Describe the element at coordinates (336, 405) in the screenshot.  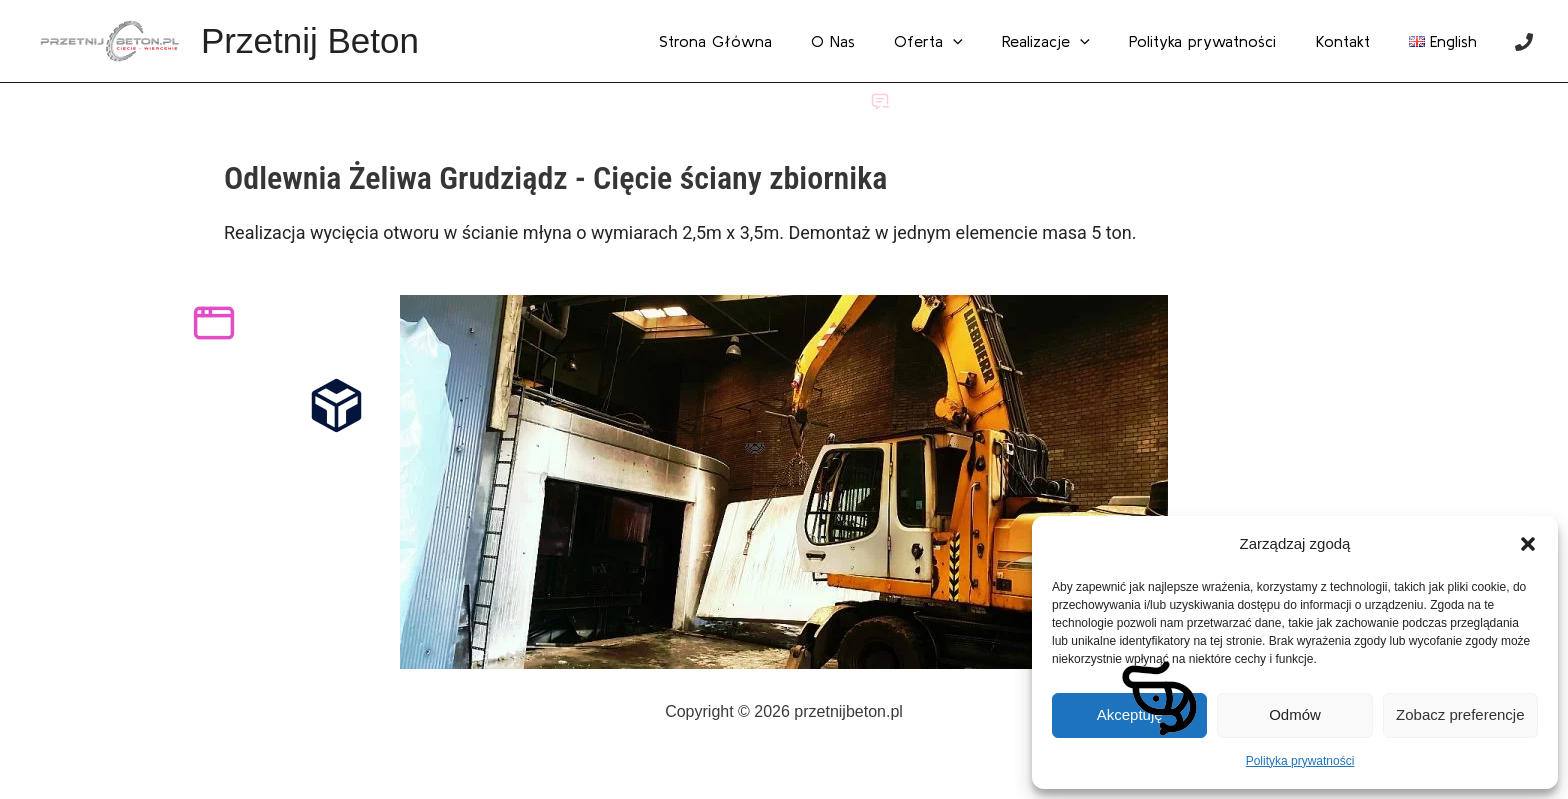
I see `open codesandbox development environment` at that location.